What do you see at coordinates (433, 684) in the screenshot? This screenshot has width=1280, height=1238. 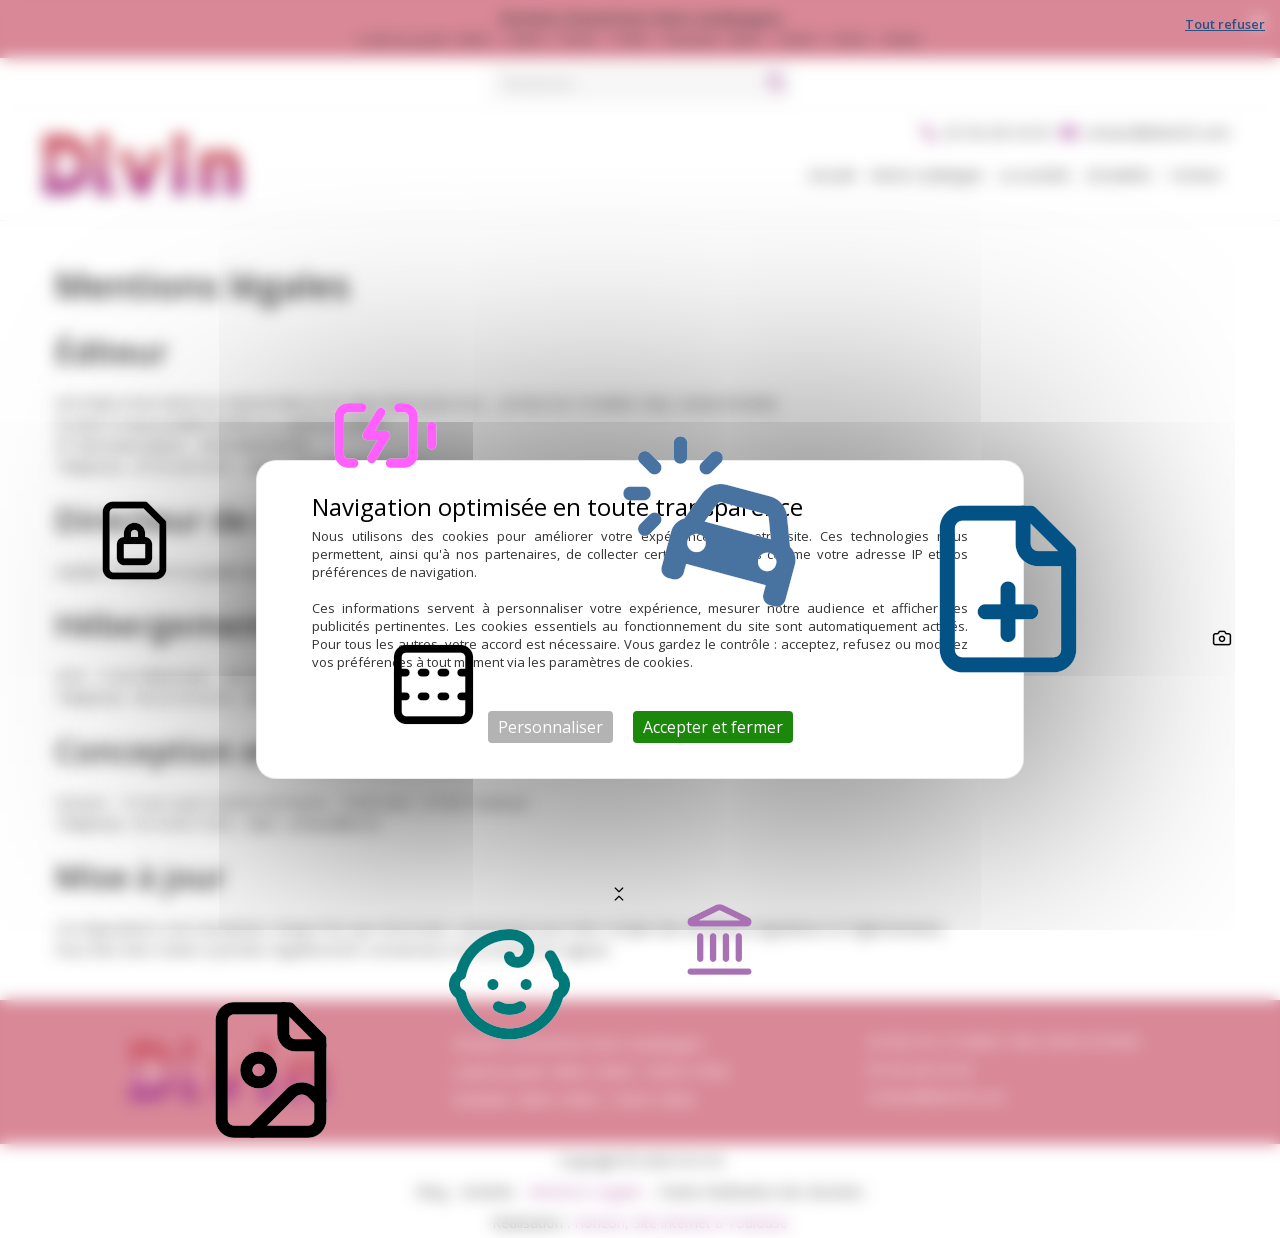 I see `toggle top and bottom panel layout` at bounding box center [433, 684].